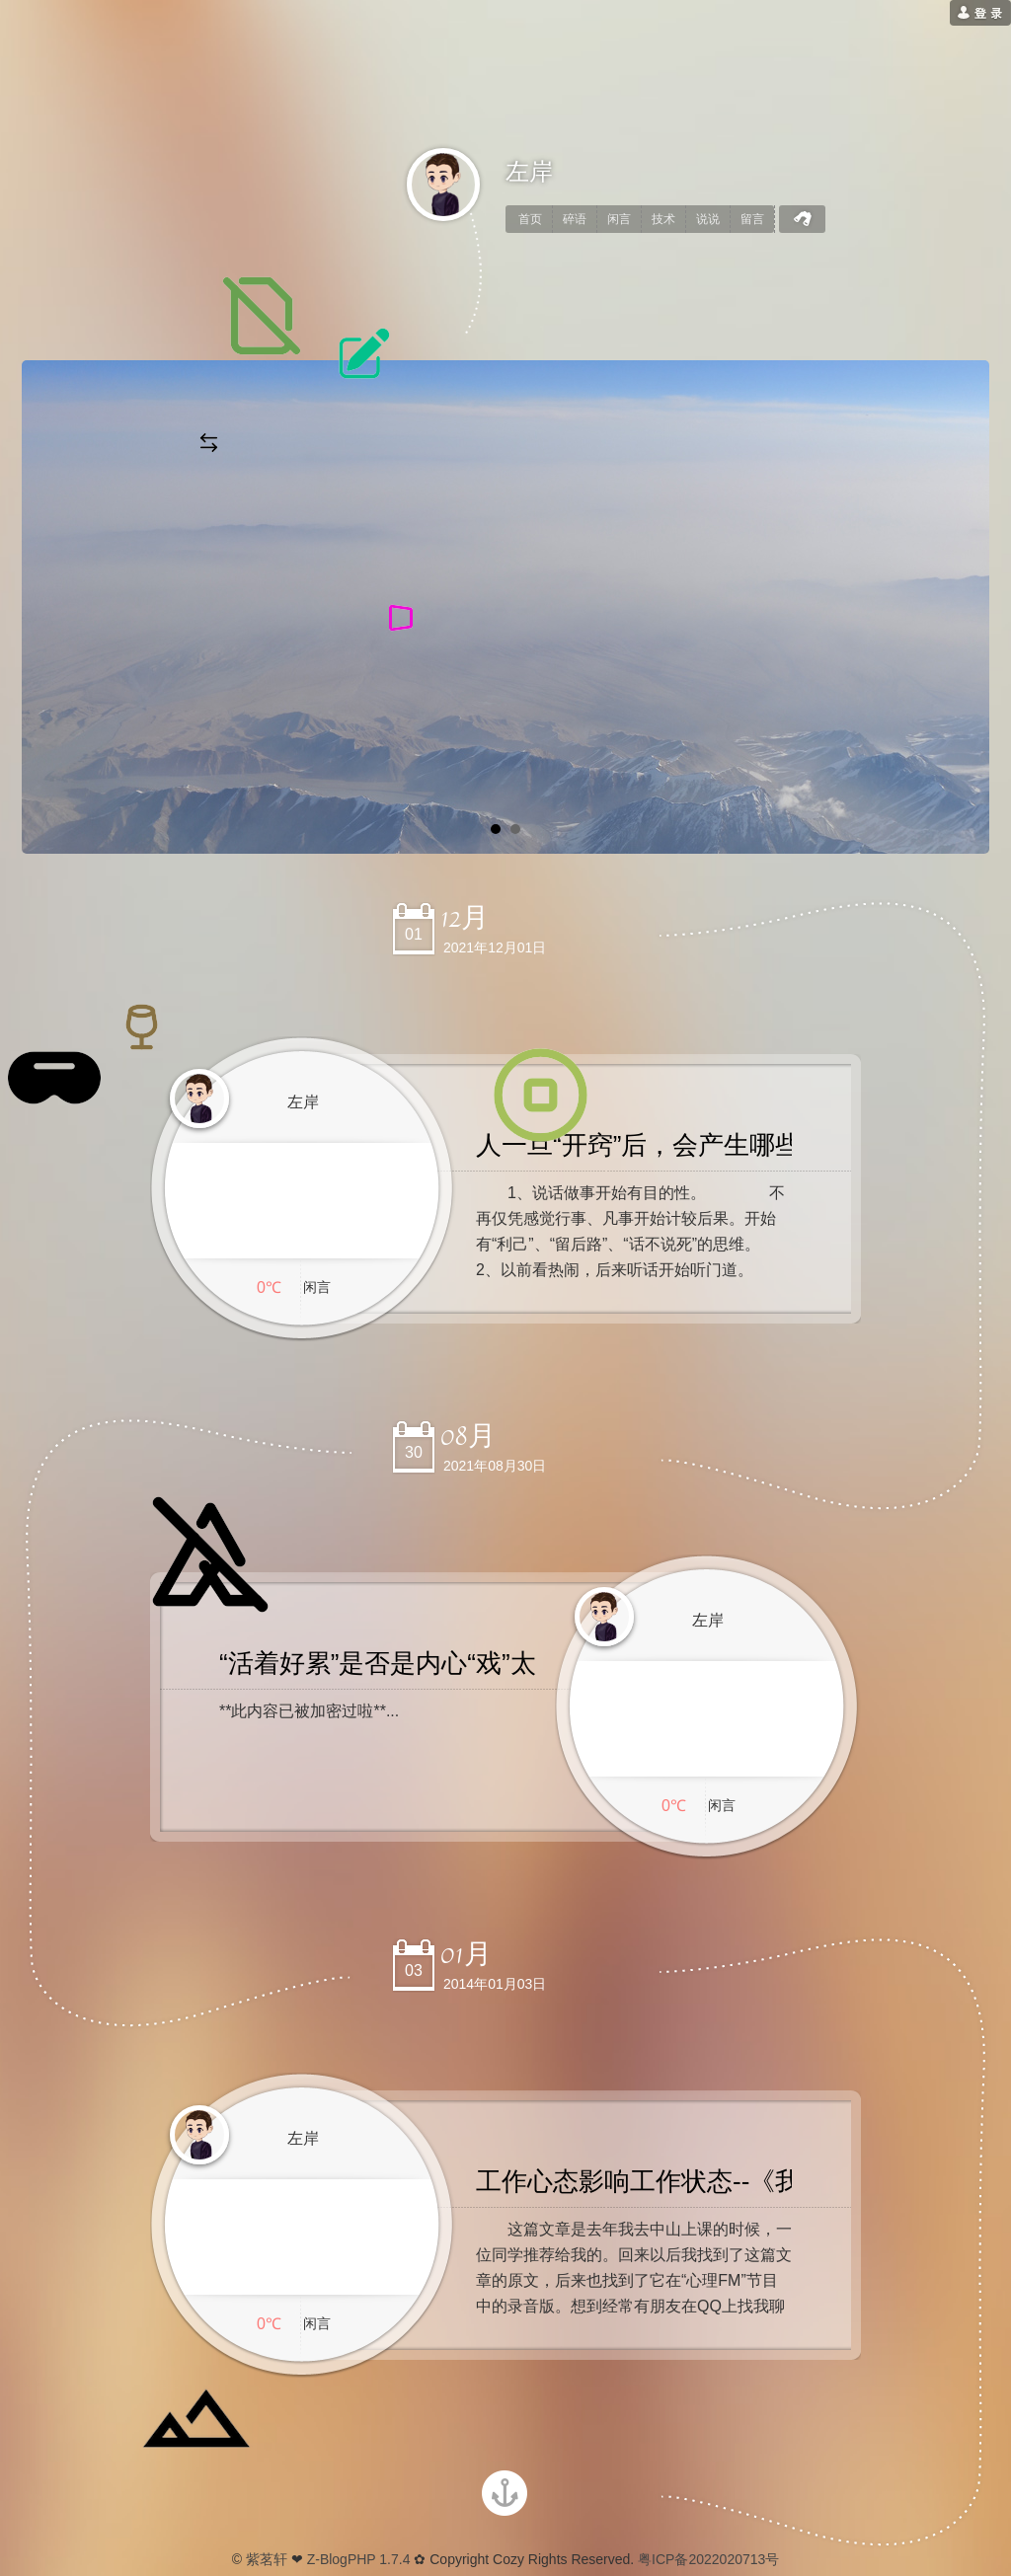 The width and height of the screenshot is (1011, 2576). Describe the element at coordinates (196, 2418) in the screenshot. I see `view terrain or topographic map layer` at that location.